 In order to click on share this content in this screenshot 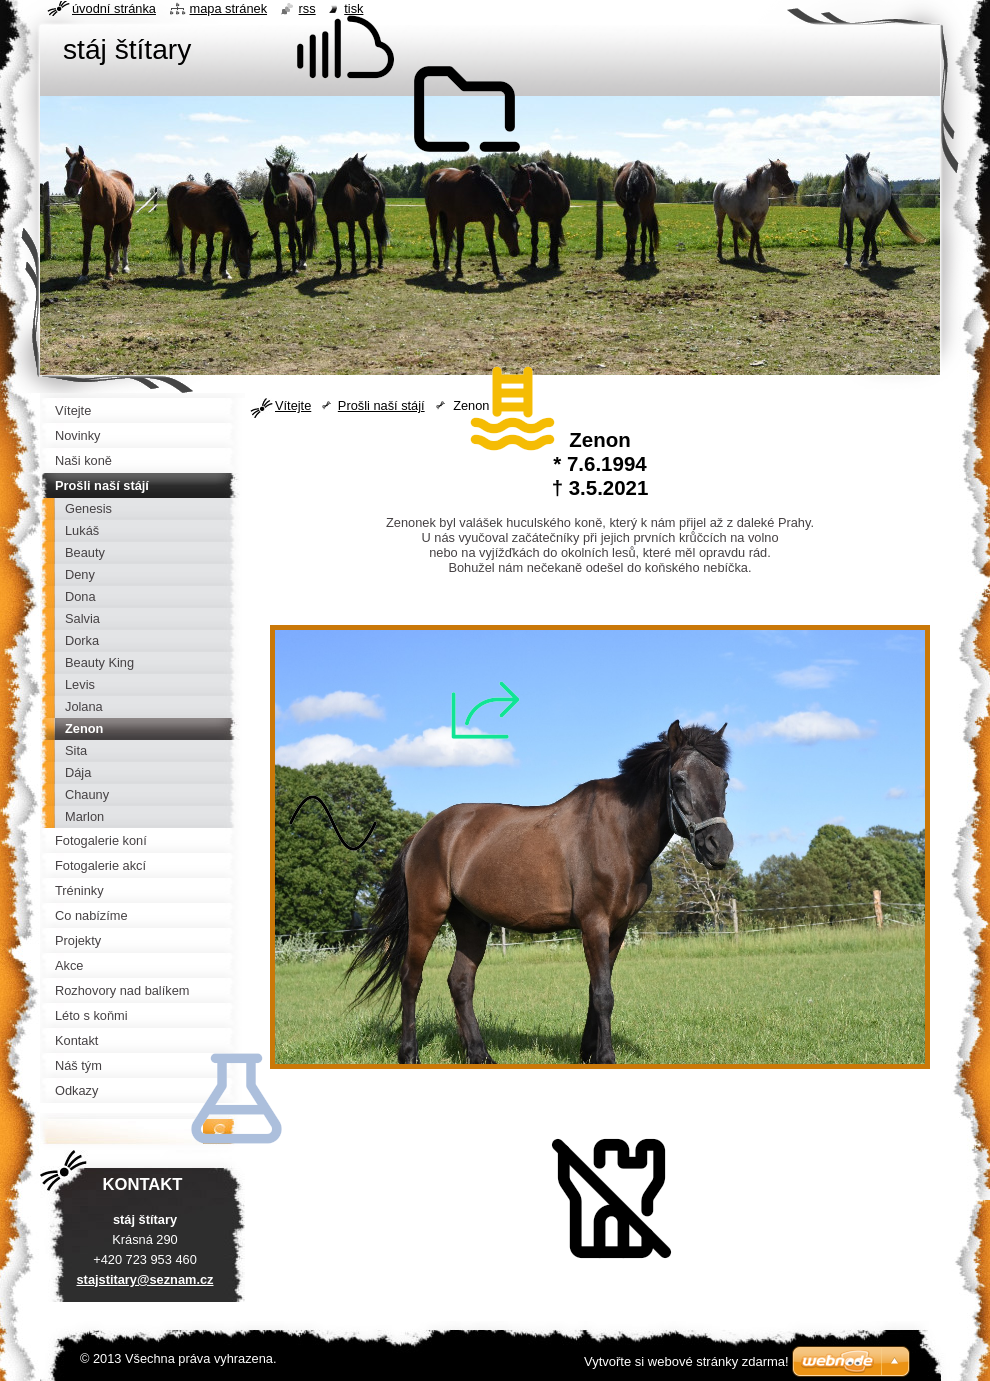, I will do `click(485, 707)`.